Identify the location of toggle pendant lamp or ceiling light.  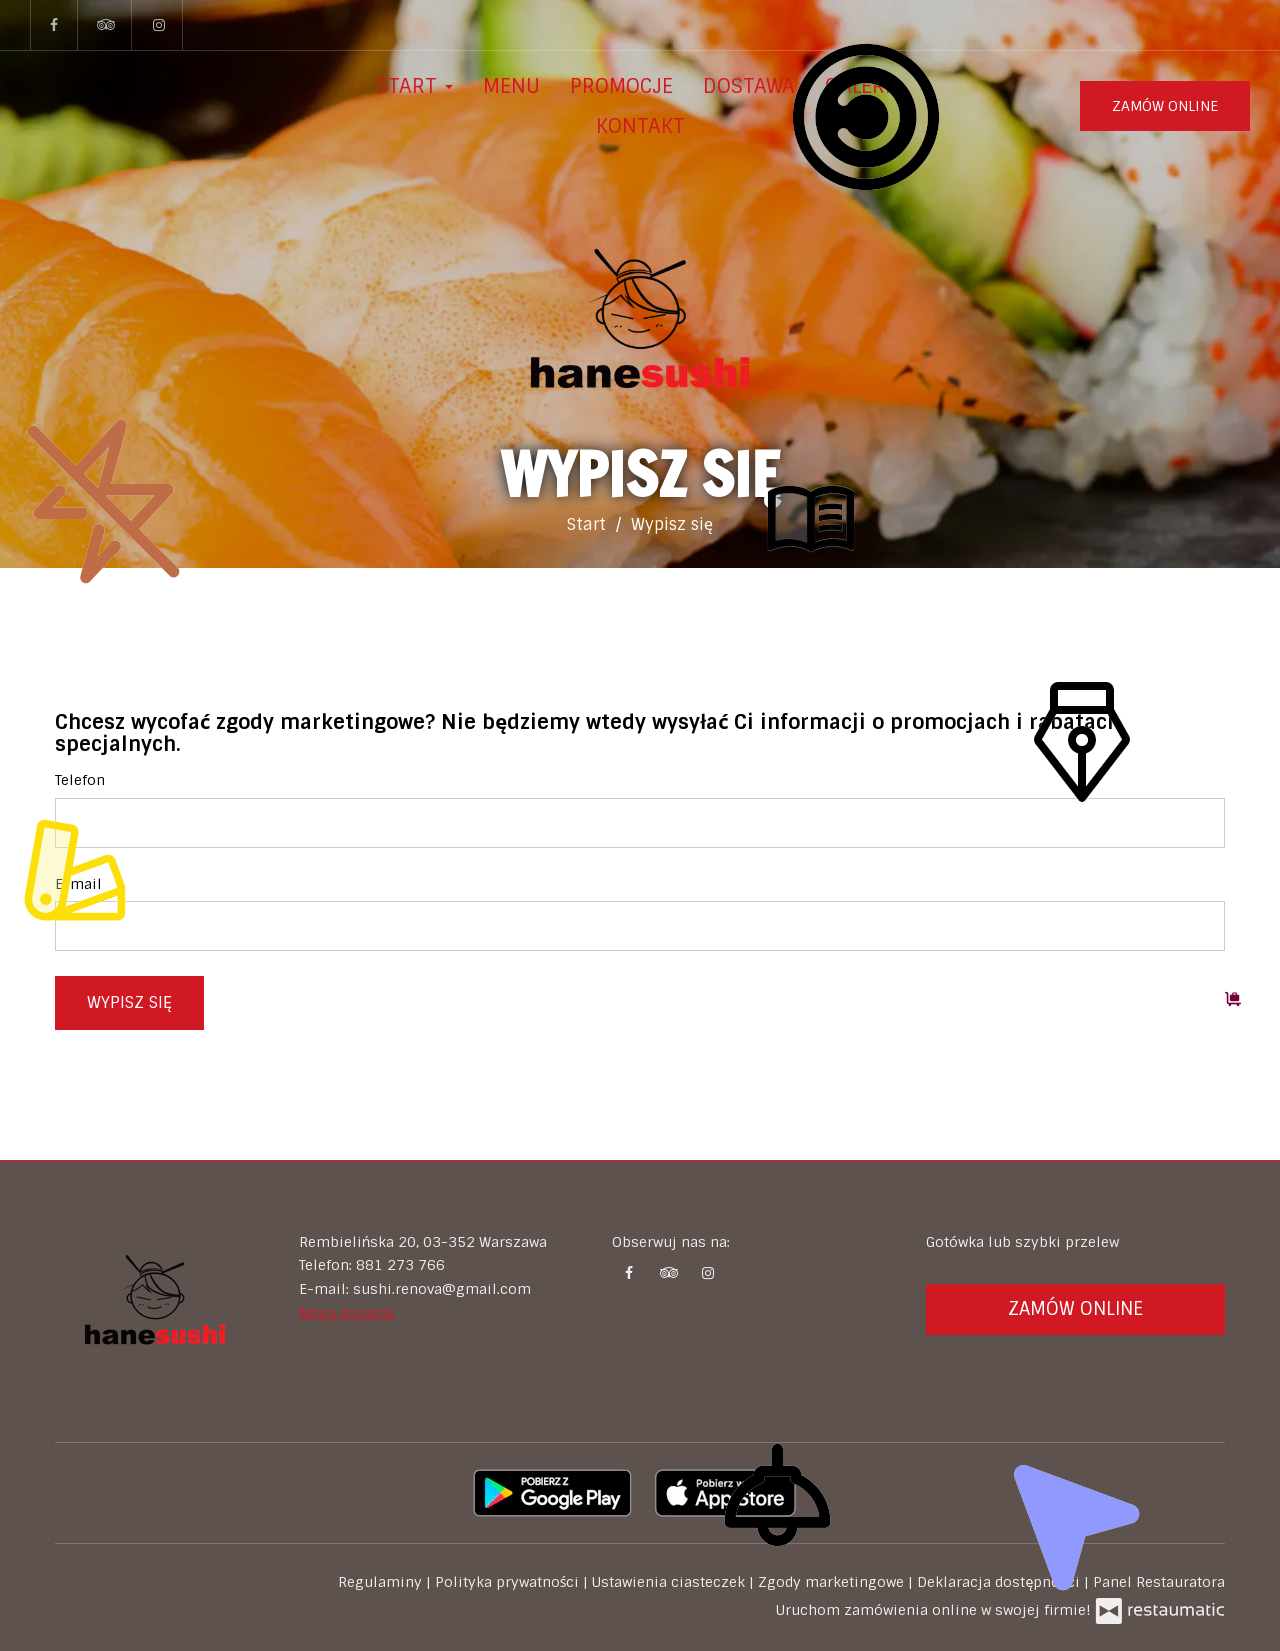
(777, 1500).